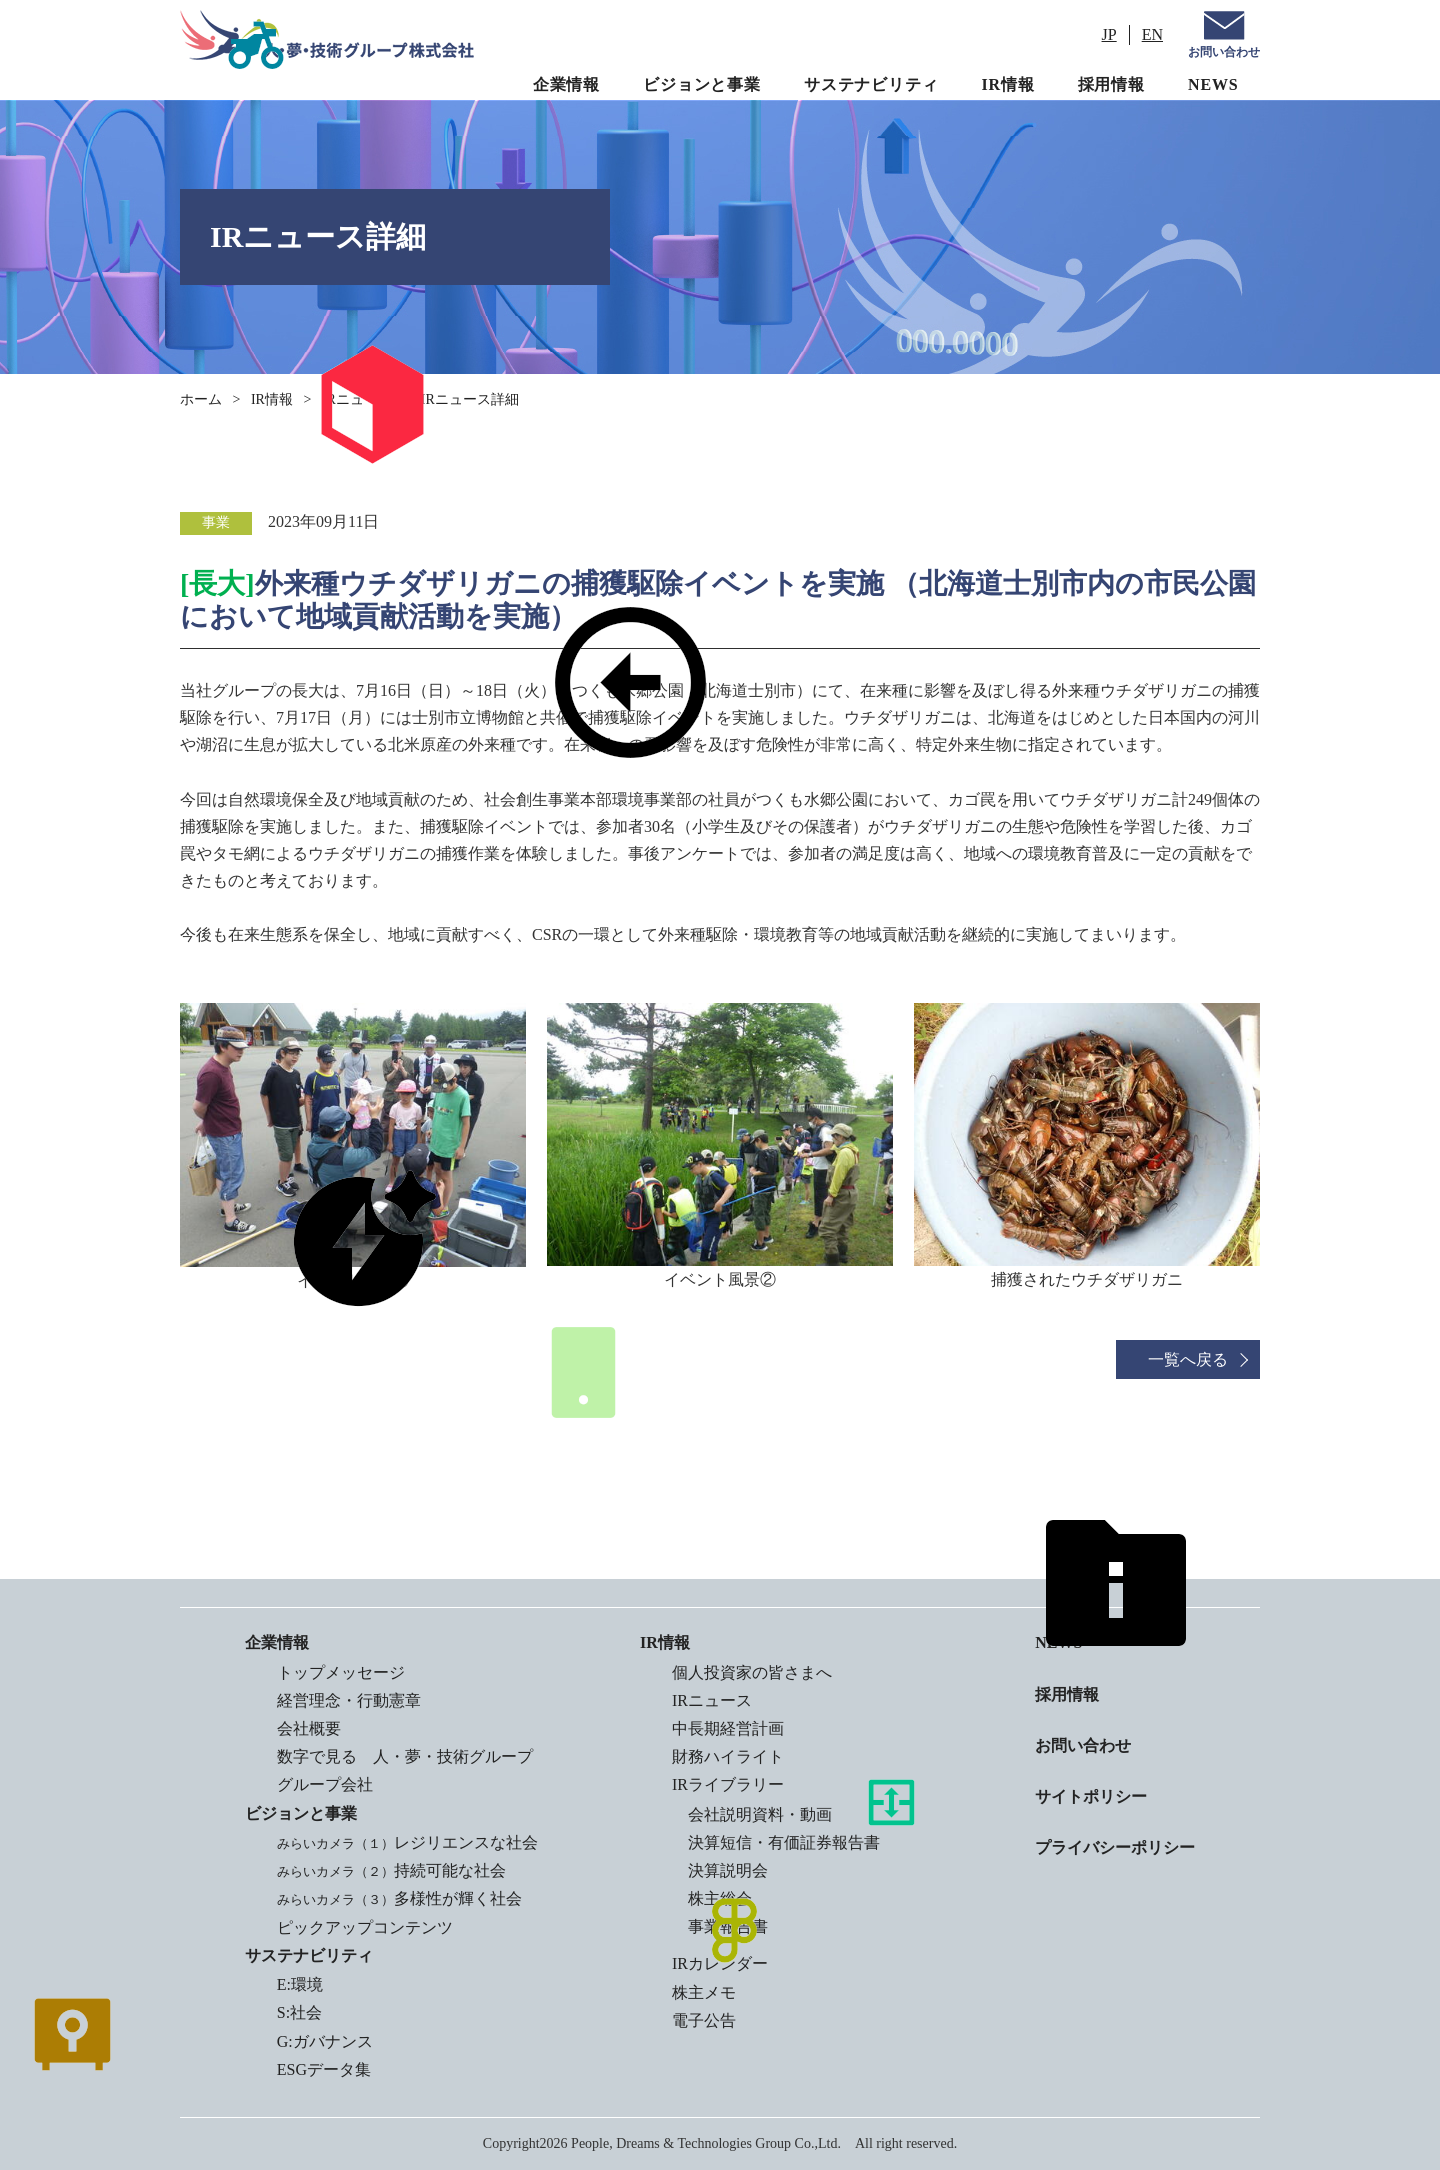 This screenshot has height=2170, width=1440. What do you see at coordinates (1116, 1583) in the screenshot?
I see `view folder details or properties` at bounding box center [1116, 1583].